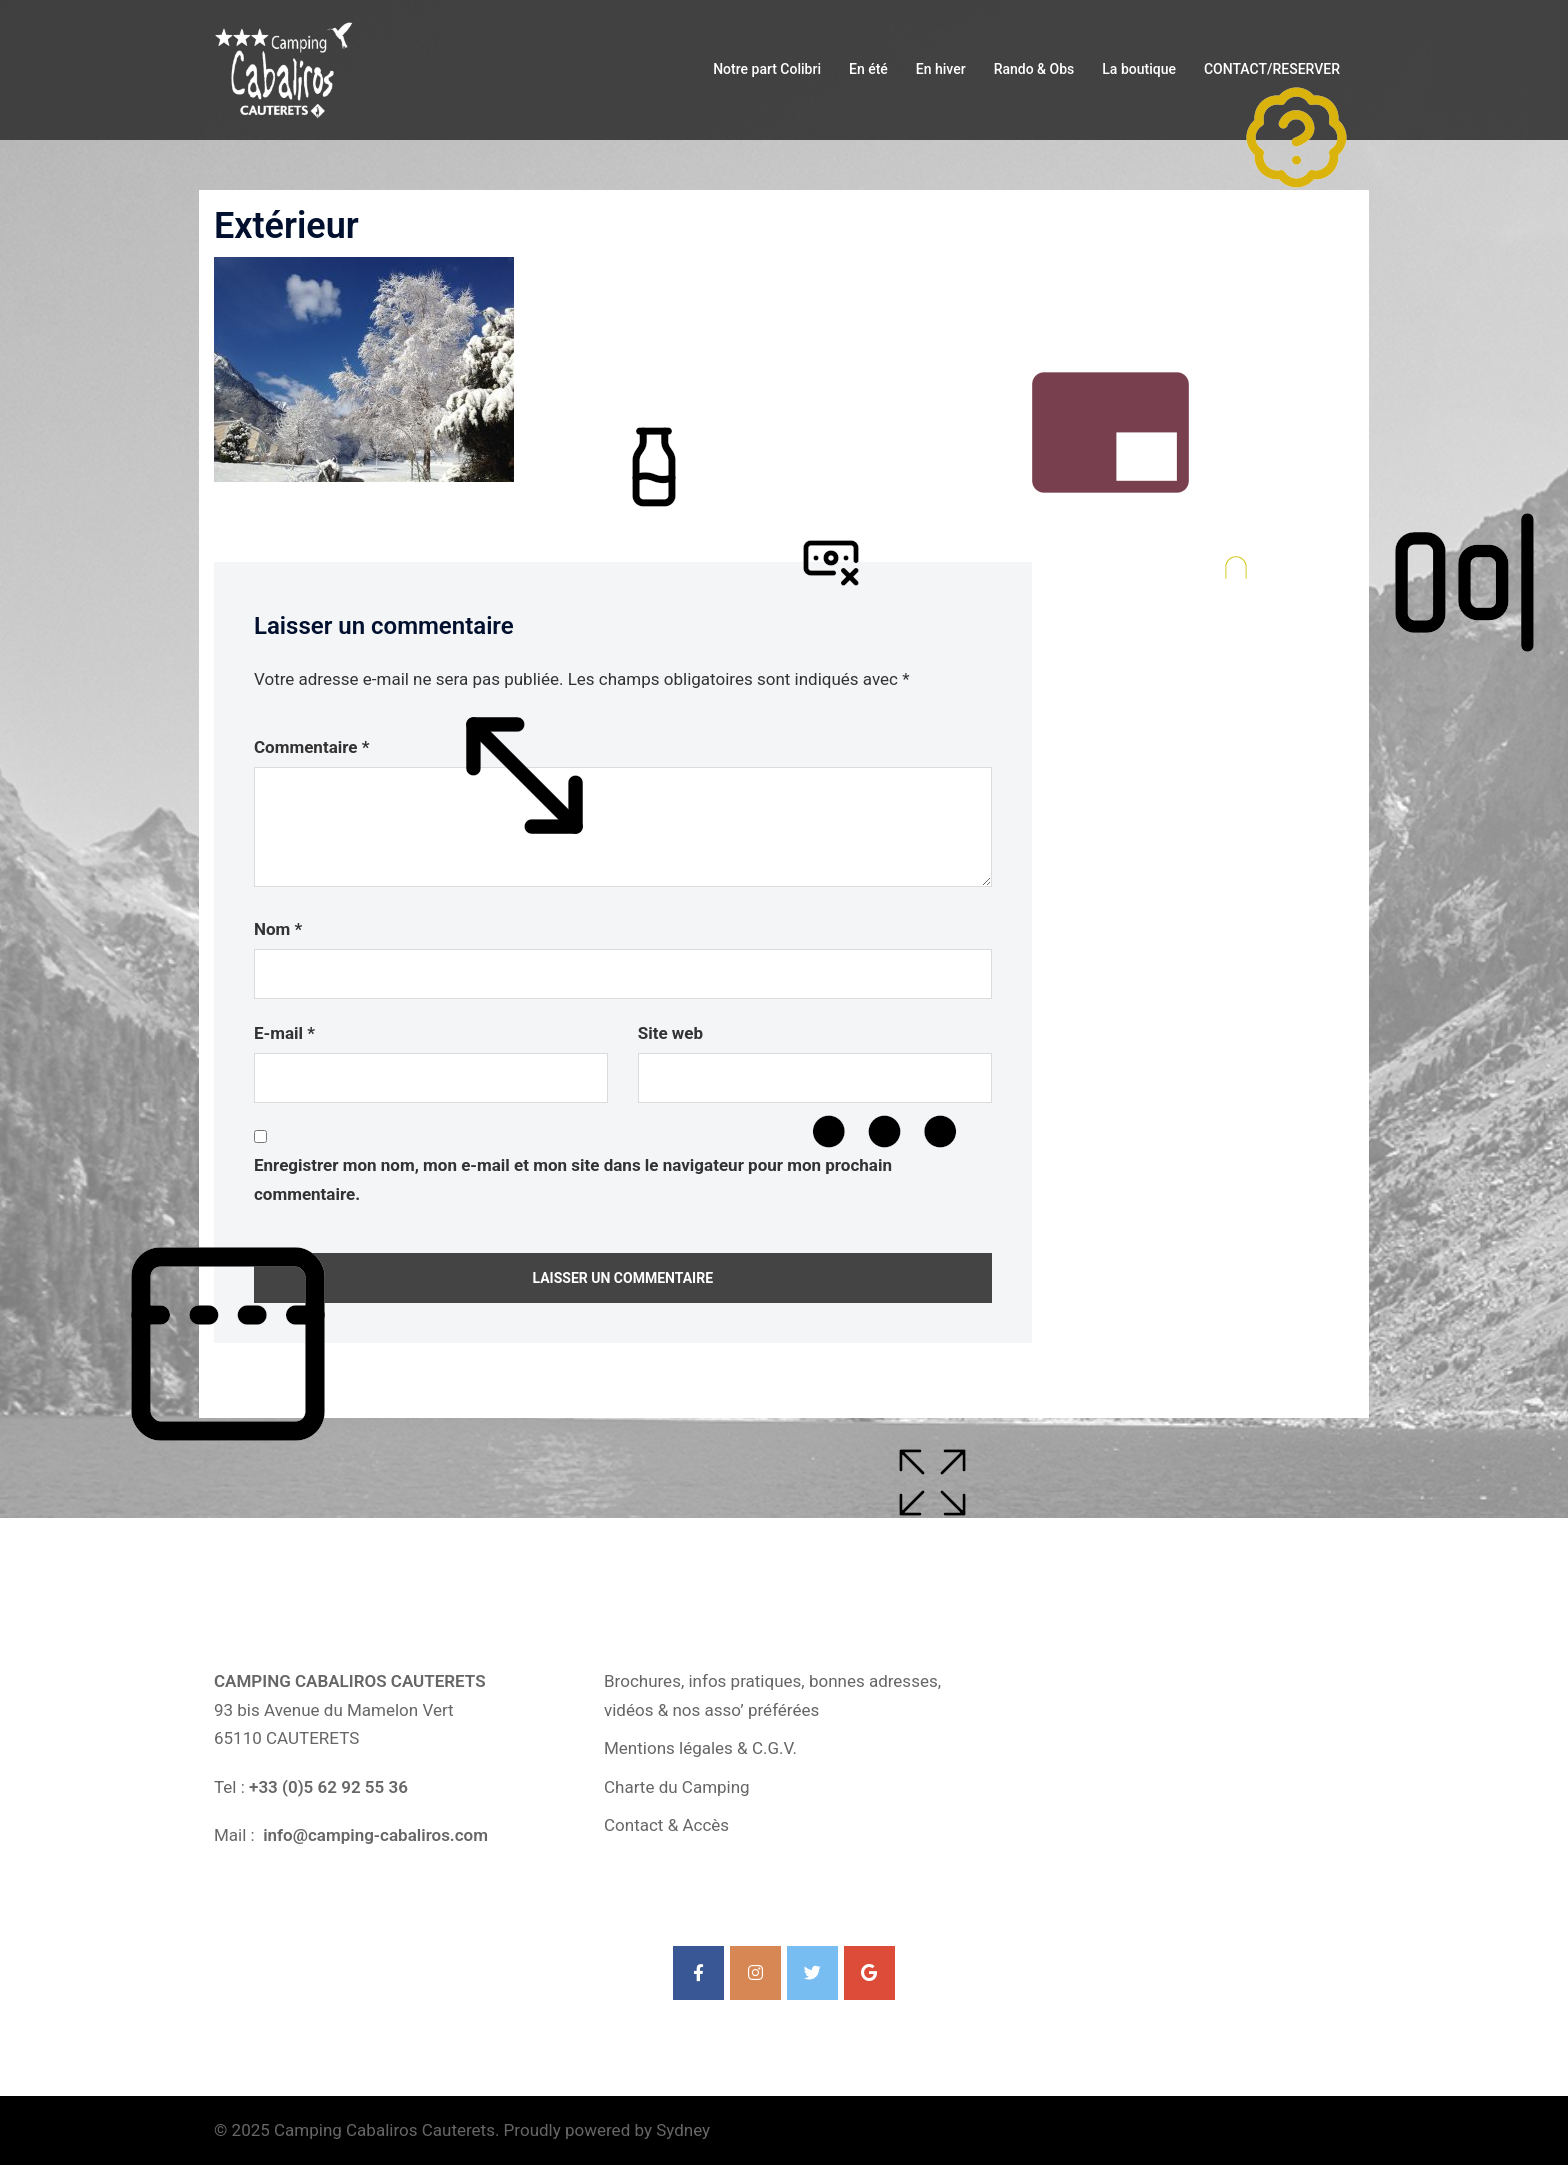 The width and height of the screenshot is (1568, 2165). I want to click on align elements to the end of the horizontal axis, so click(1464, 582).